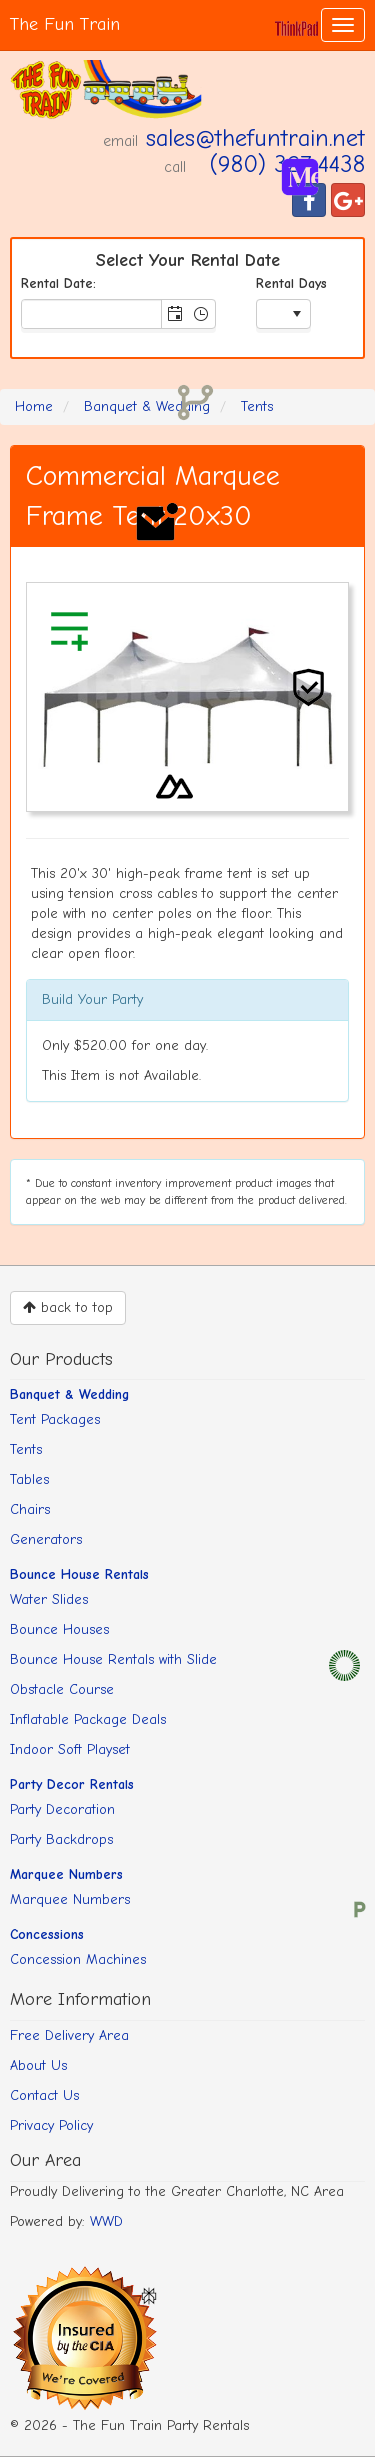 The height and width of the screenshot is (2457, 375). I want to click on view repository branches, so click(195, 402).